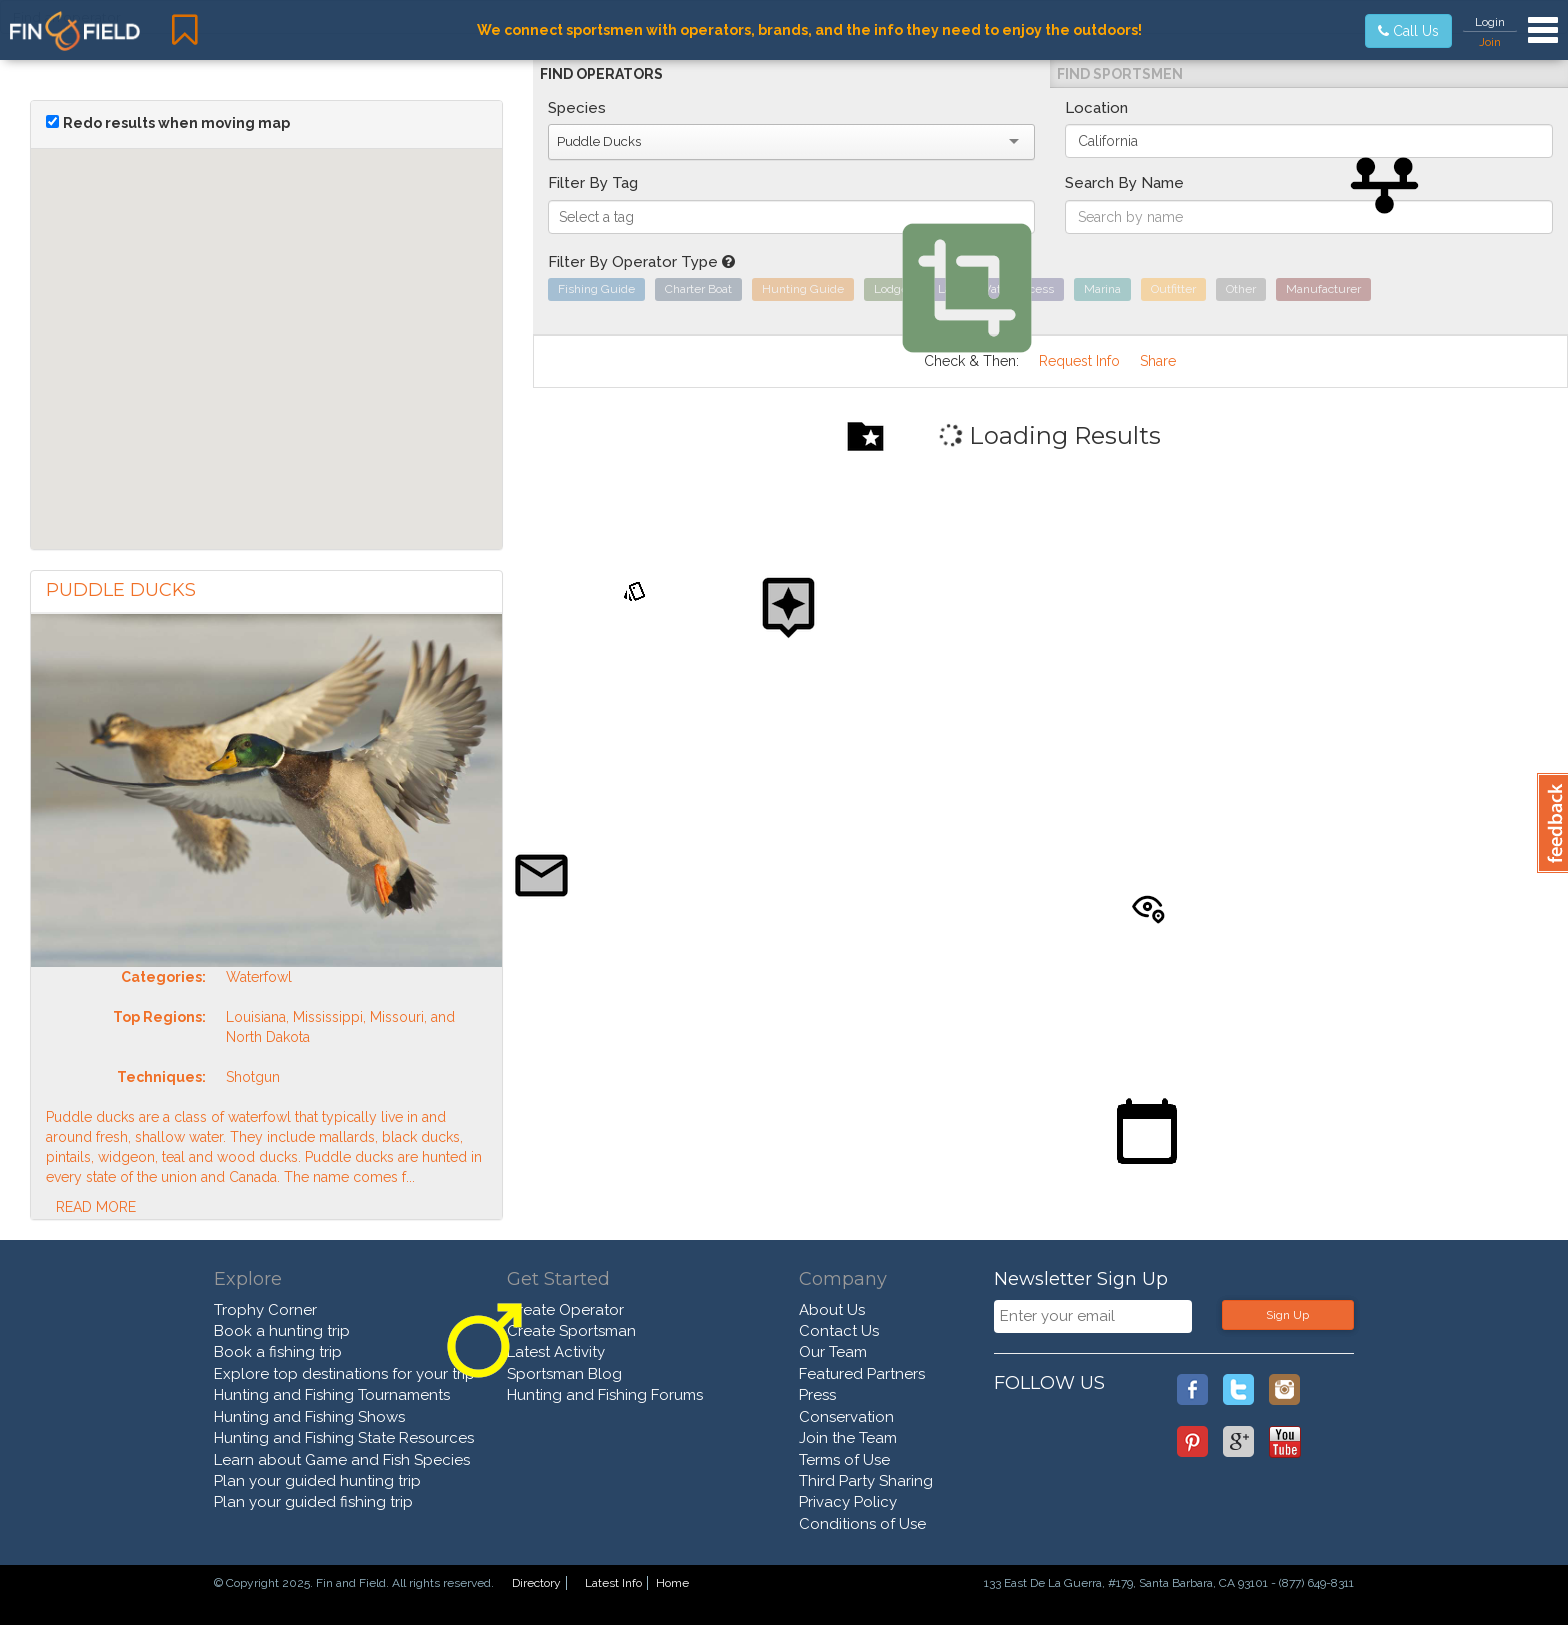 The width and height of the screenshot is (1568, 1645). Describe the element at coordinates (788, 606) in the screenshot. I see `access AI assistant or smart suggestions` at that location.